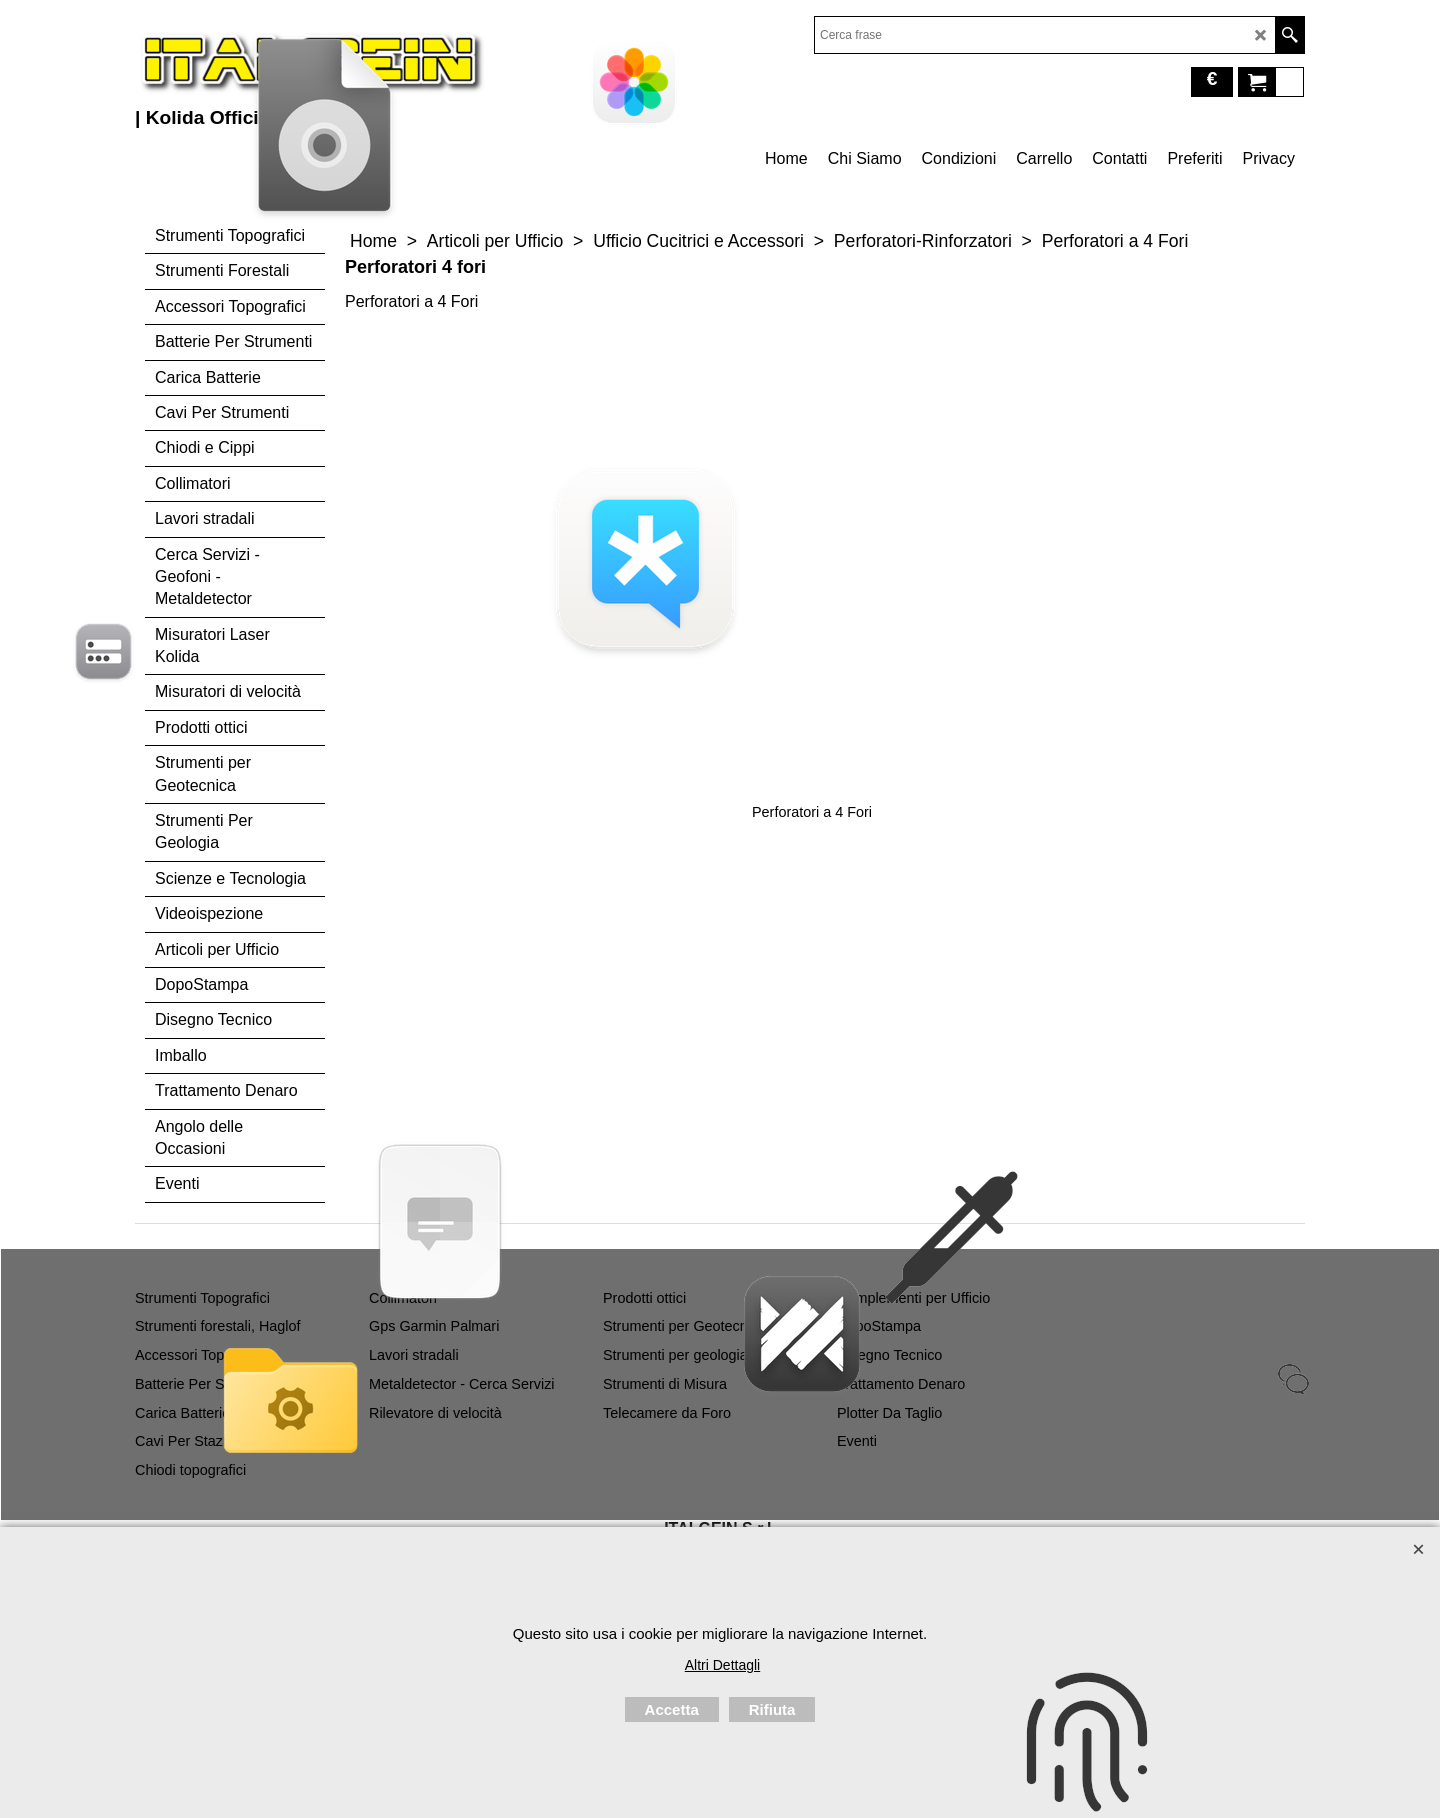  Describe the element at coordinates (1293, 1379) in the screenshot. I see `open messaging or chat application` at that location.